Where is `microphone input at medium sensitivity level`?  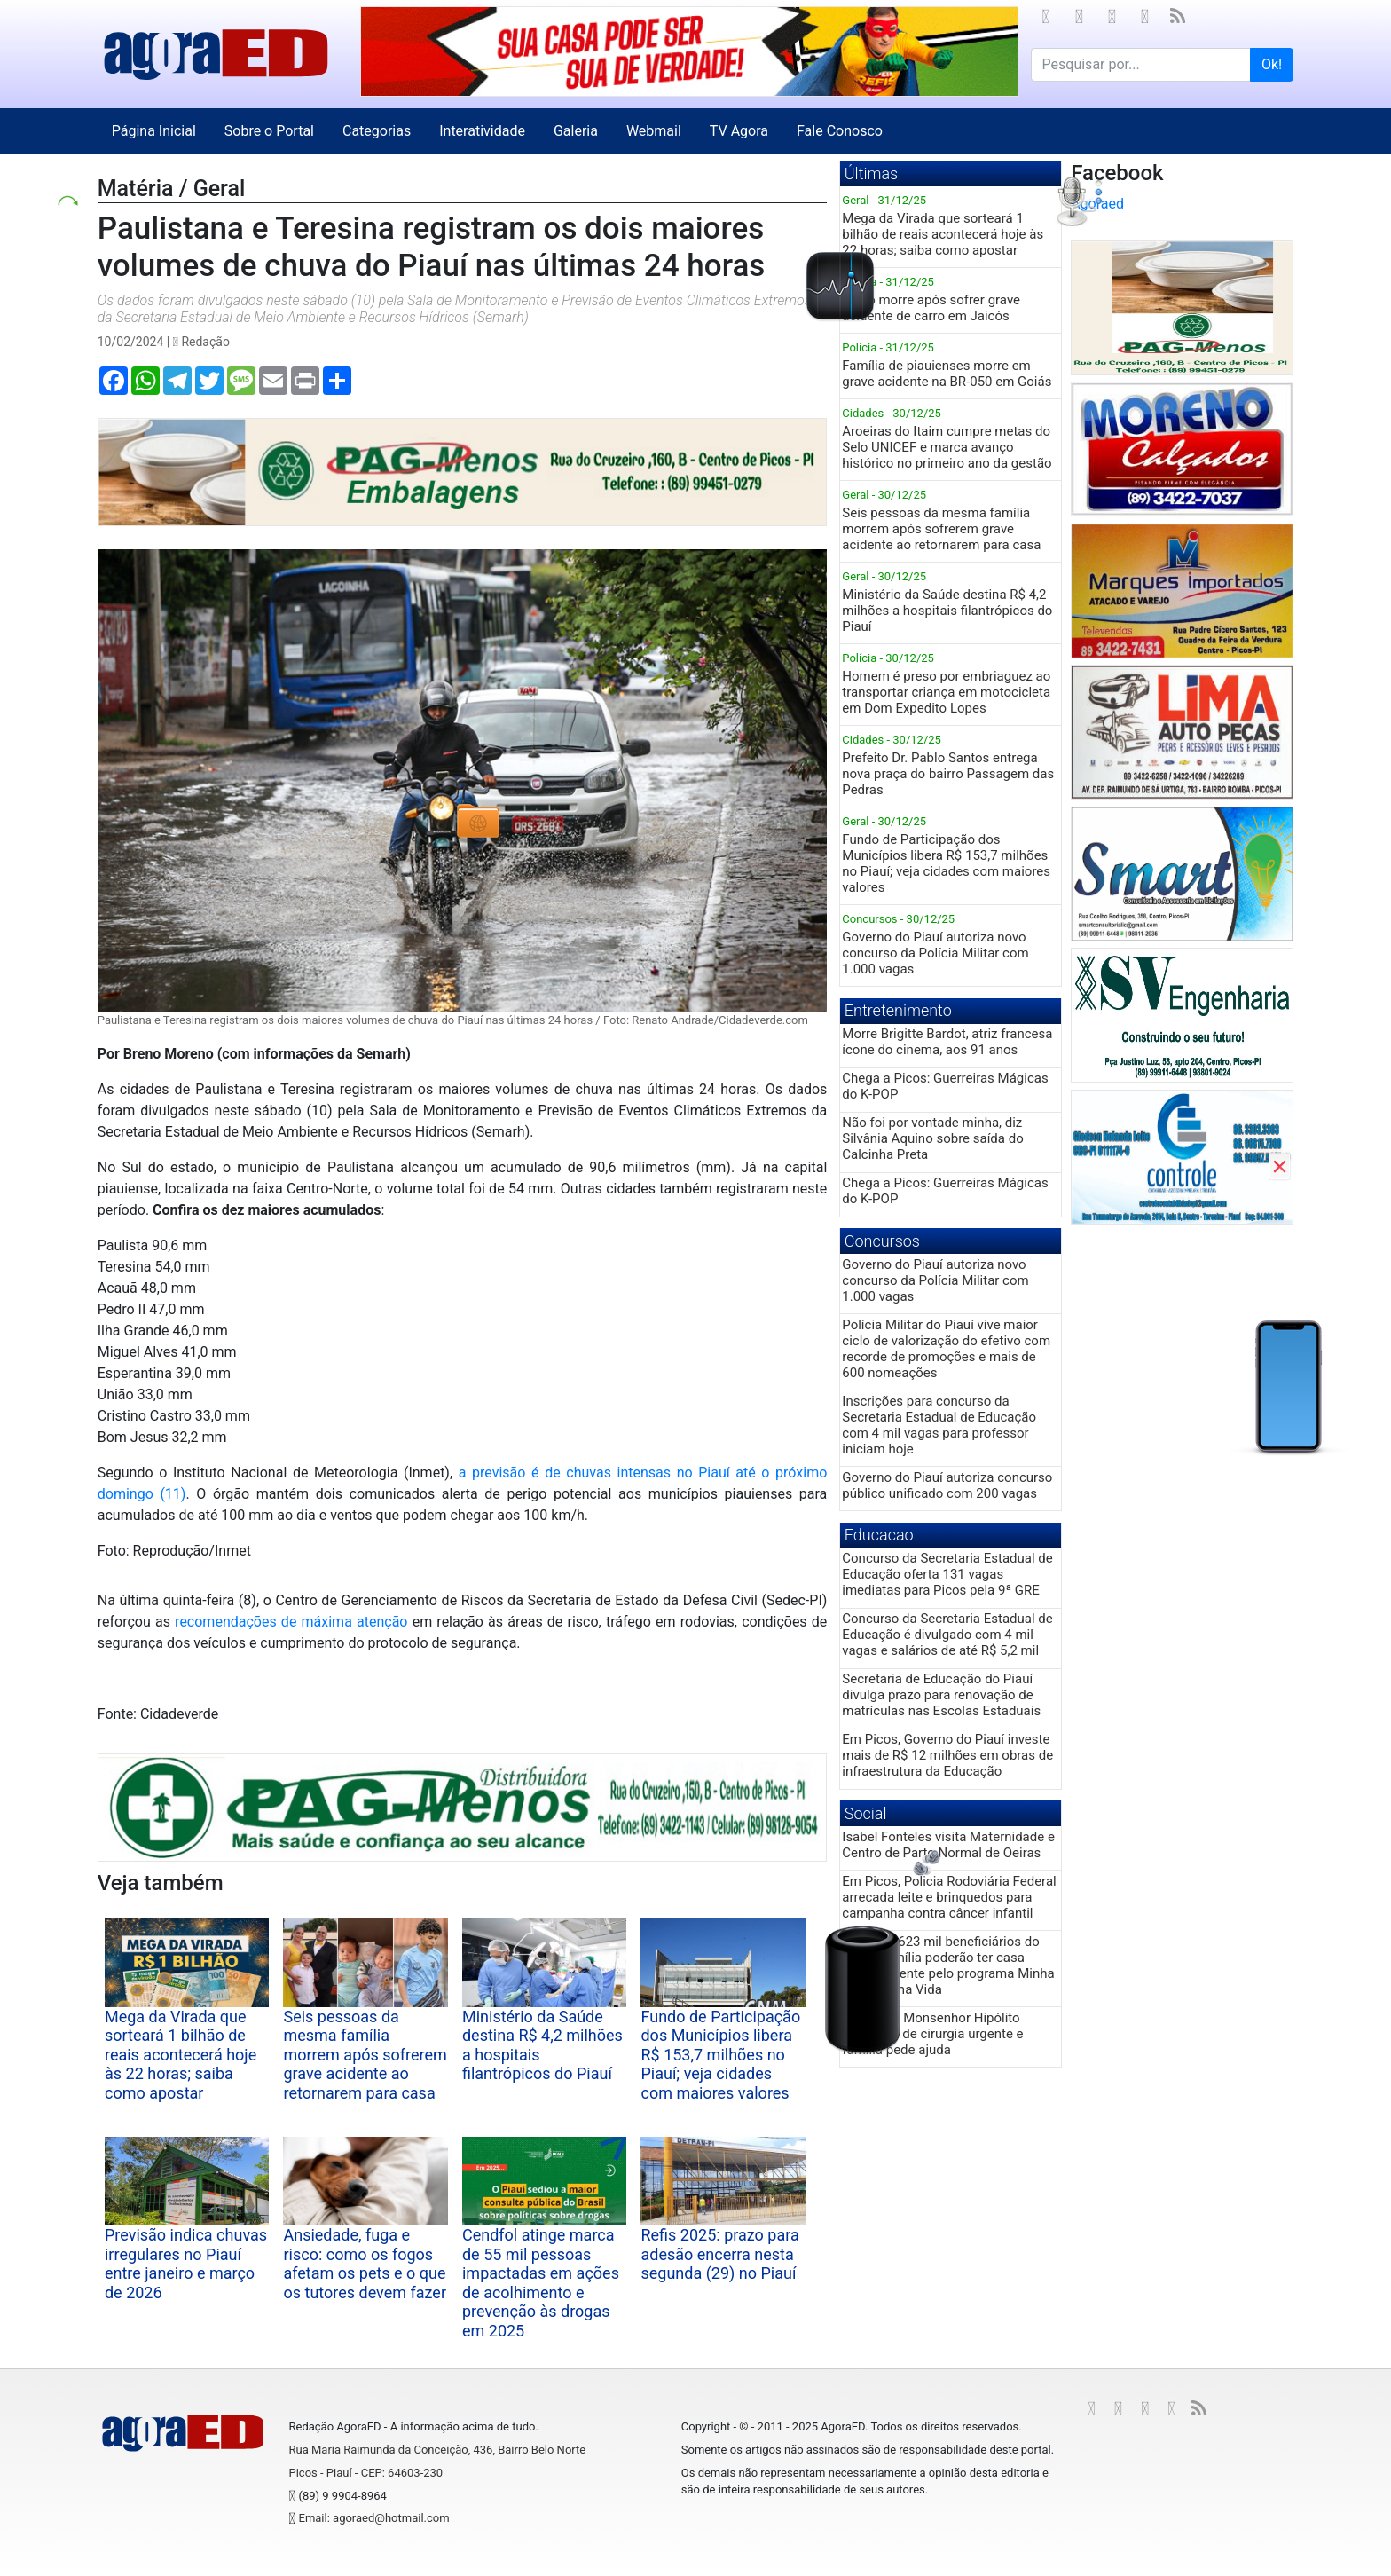
microphone input at medium sensitivity level is located at coordinates (1080, 201).